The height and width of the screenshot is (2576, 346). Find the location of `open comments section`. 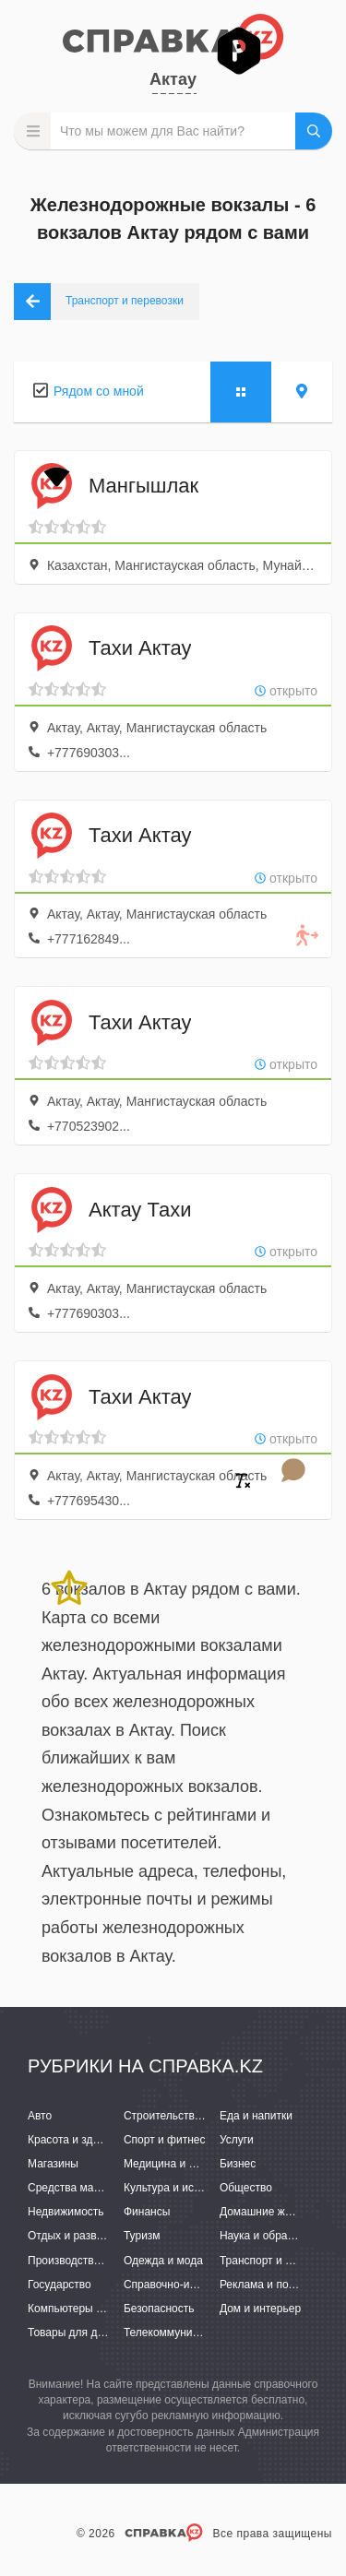

open comments section is located at coordinates (293, 1470).